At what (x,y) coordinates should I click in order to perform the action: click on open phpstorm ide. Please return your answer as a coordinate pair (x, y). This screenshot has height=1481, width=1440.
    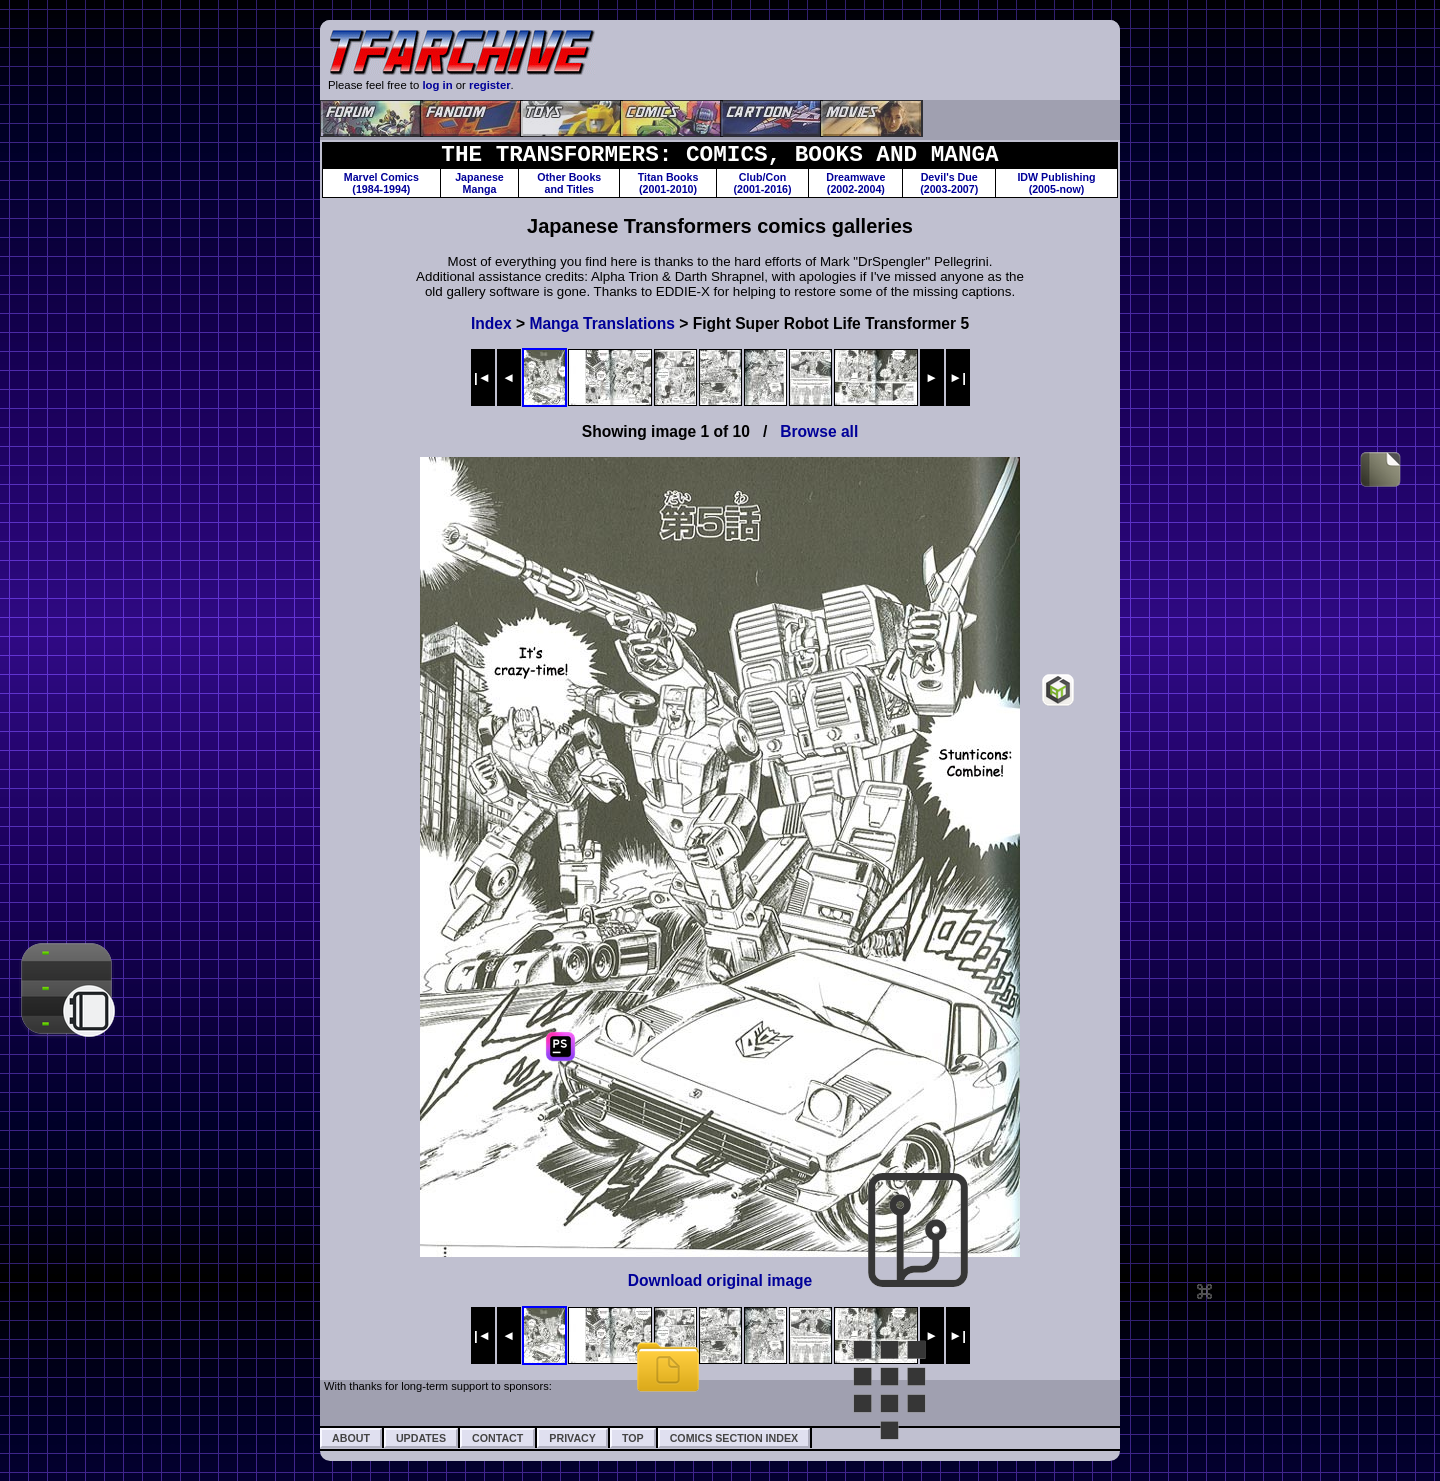
    Looking at the image, I should click on (560, 1046).